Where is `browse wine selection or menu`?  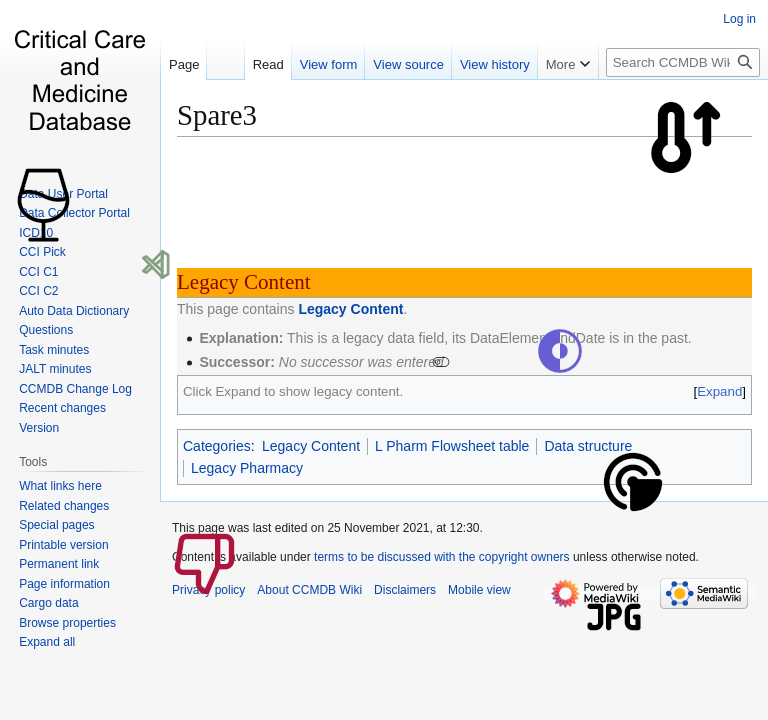
browse wine selection or menu is located at coordinates (43, 202).